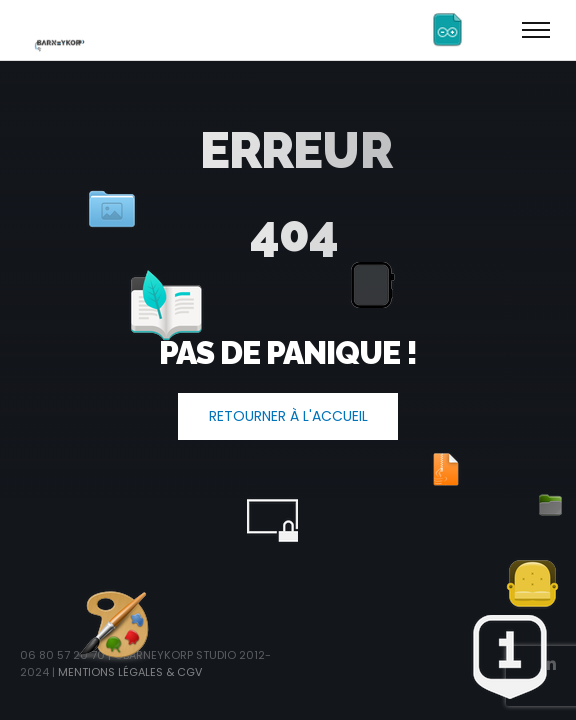 This screenshot has width=576, height=720. Describe the element at coordinates (372, 285) in the screenshot. I see `view connected Apple Watch in sidebar` at that location.